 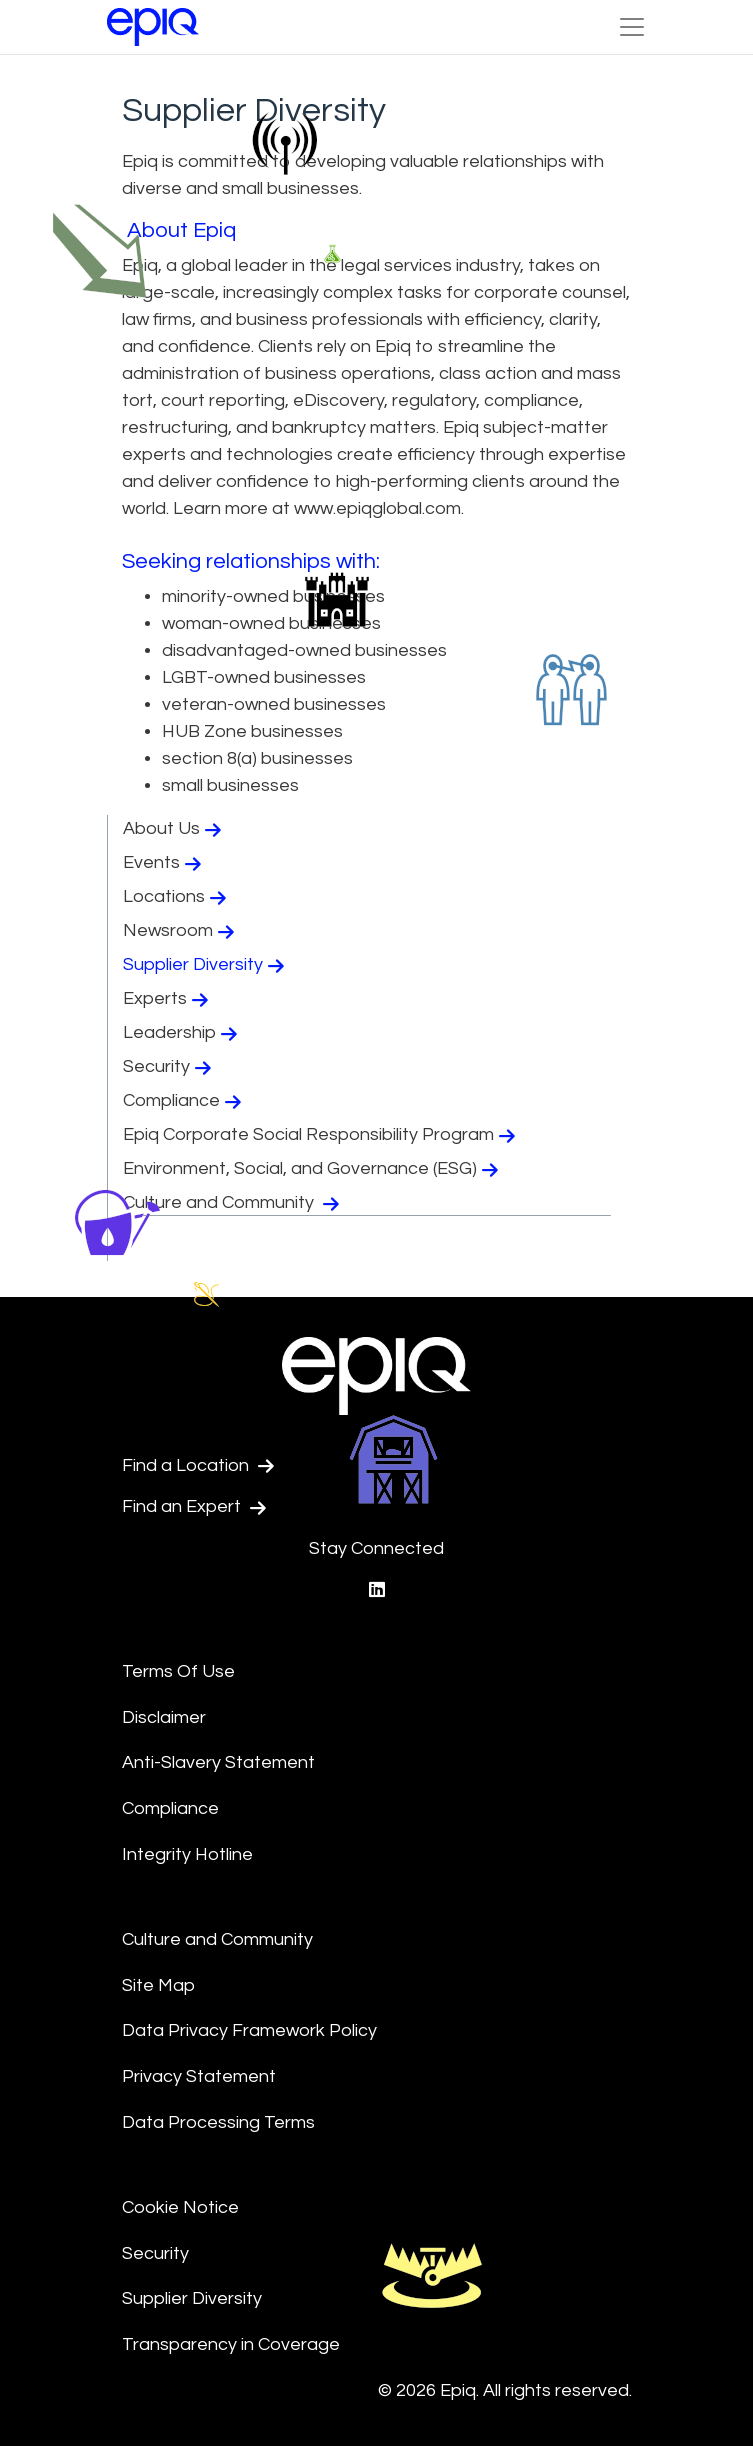 What do you see at coordinates (393, 1459) in the screenshot?
I see `access farm or agricultural features` at bounding box center [393, 1459].